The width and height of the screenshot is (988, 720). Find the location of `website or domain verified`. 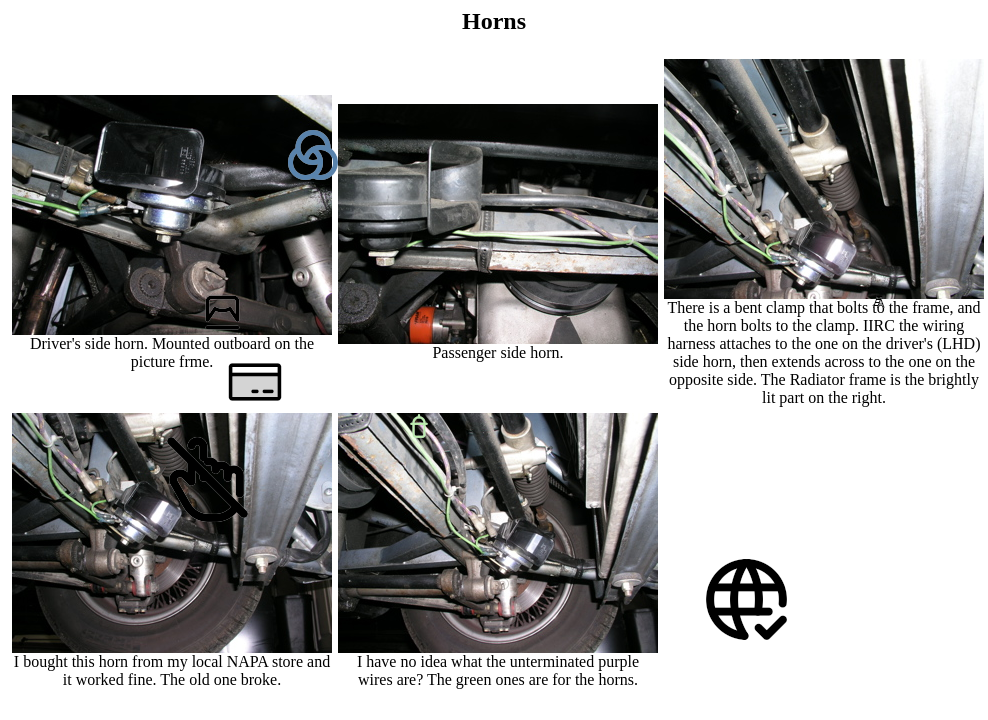

website or domain verified is located at coordinates (746, 599).